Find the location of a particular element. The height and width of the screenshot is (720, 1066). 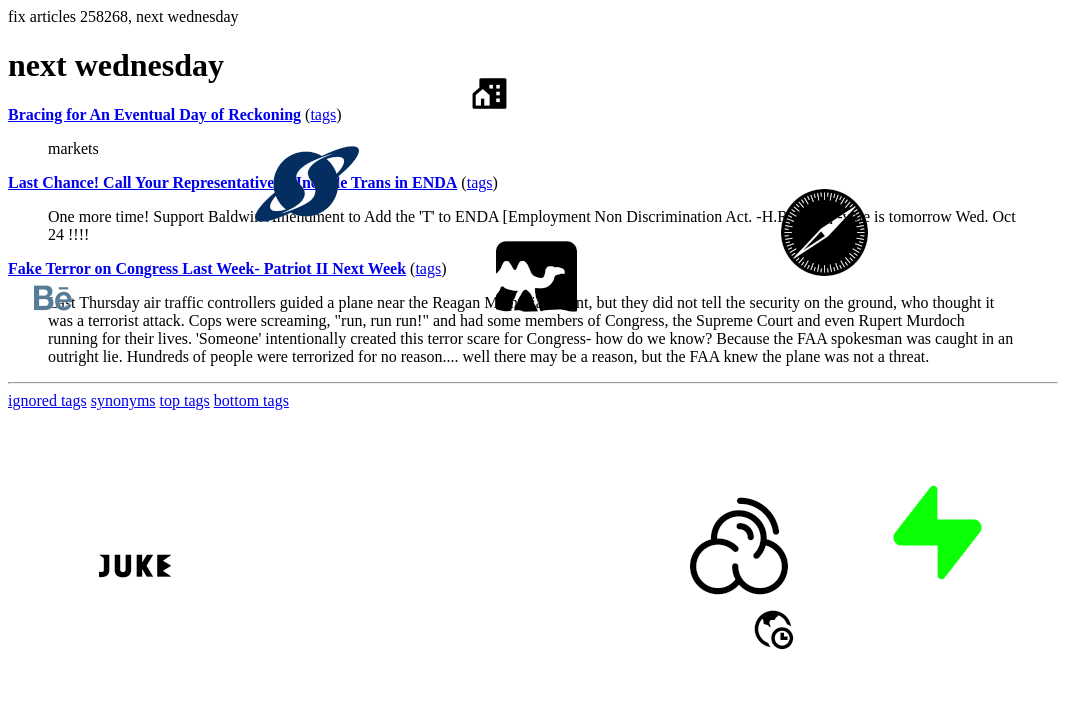

OCaml programming language logo is located at coordinates (536, 276).